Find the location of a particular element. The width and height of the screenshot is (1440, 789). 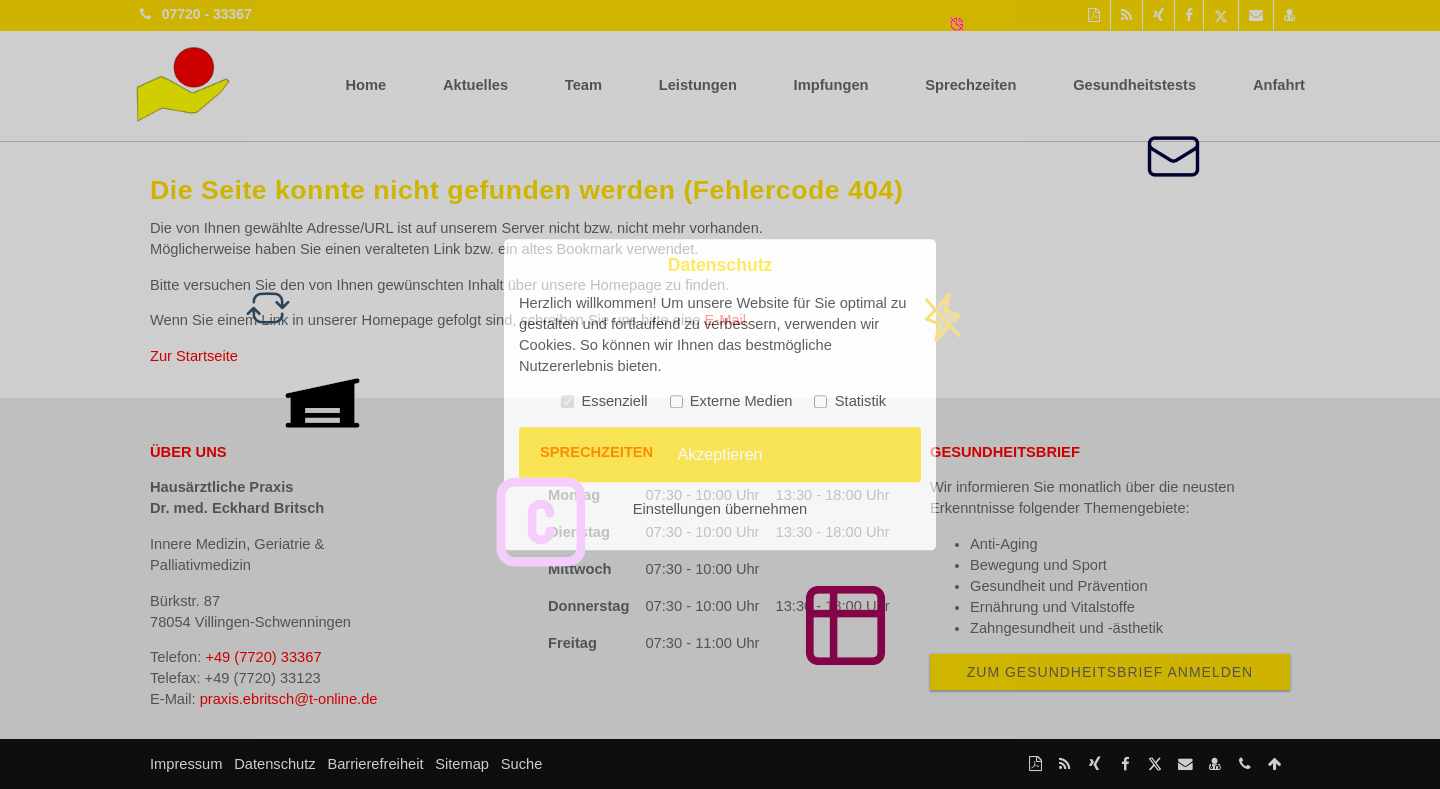

disable flash or lightning mode is located at coordinates (942, 317).